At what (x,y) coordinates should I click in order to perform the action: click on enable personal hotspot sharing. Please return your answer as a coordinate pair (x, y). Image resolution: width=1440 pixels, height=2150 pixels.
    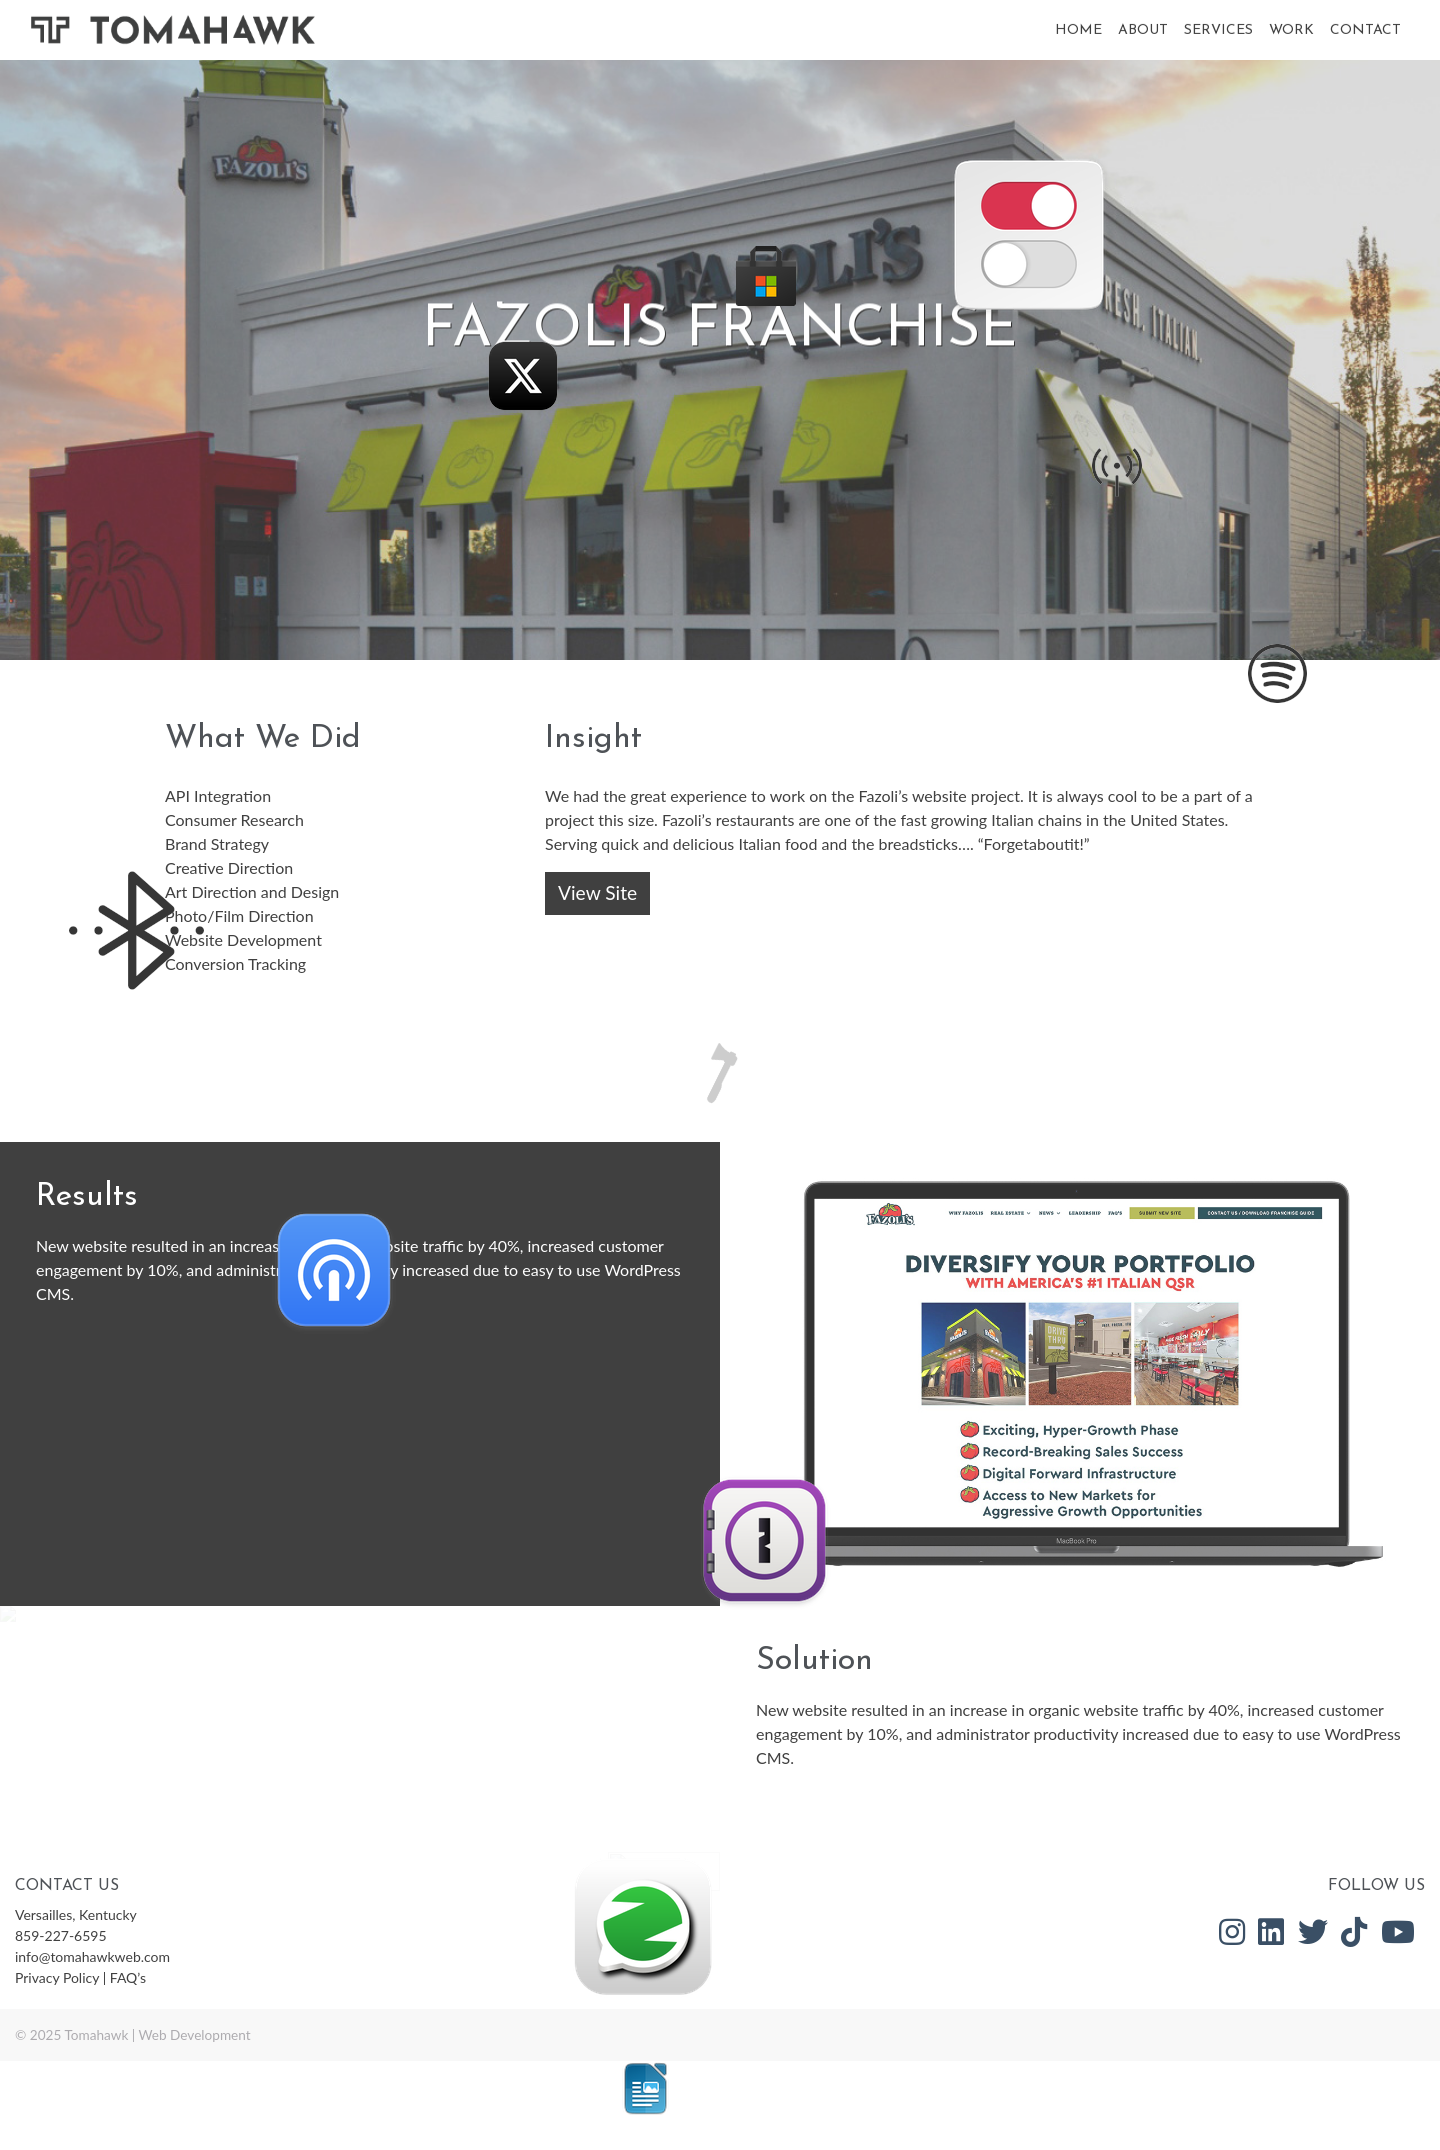
    Looking at the image, I should click on (334, 1272).